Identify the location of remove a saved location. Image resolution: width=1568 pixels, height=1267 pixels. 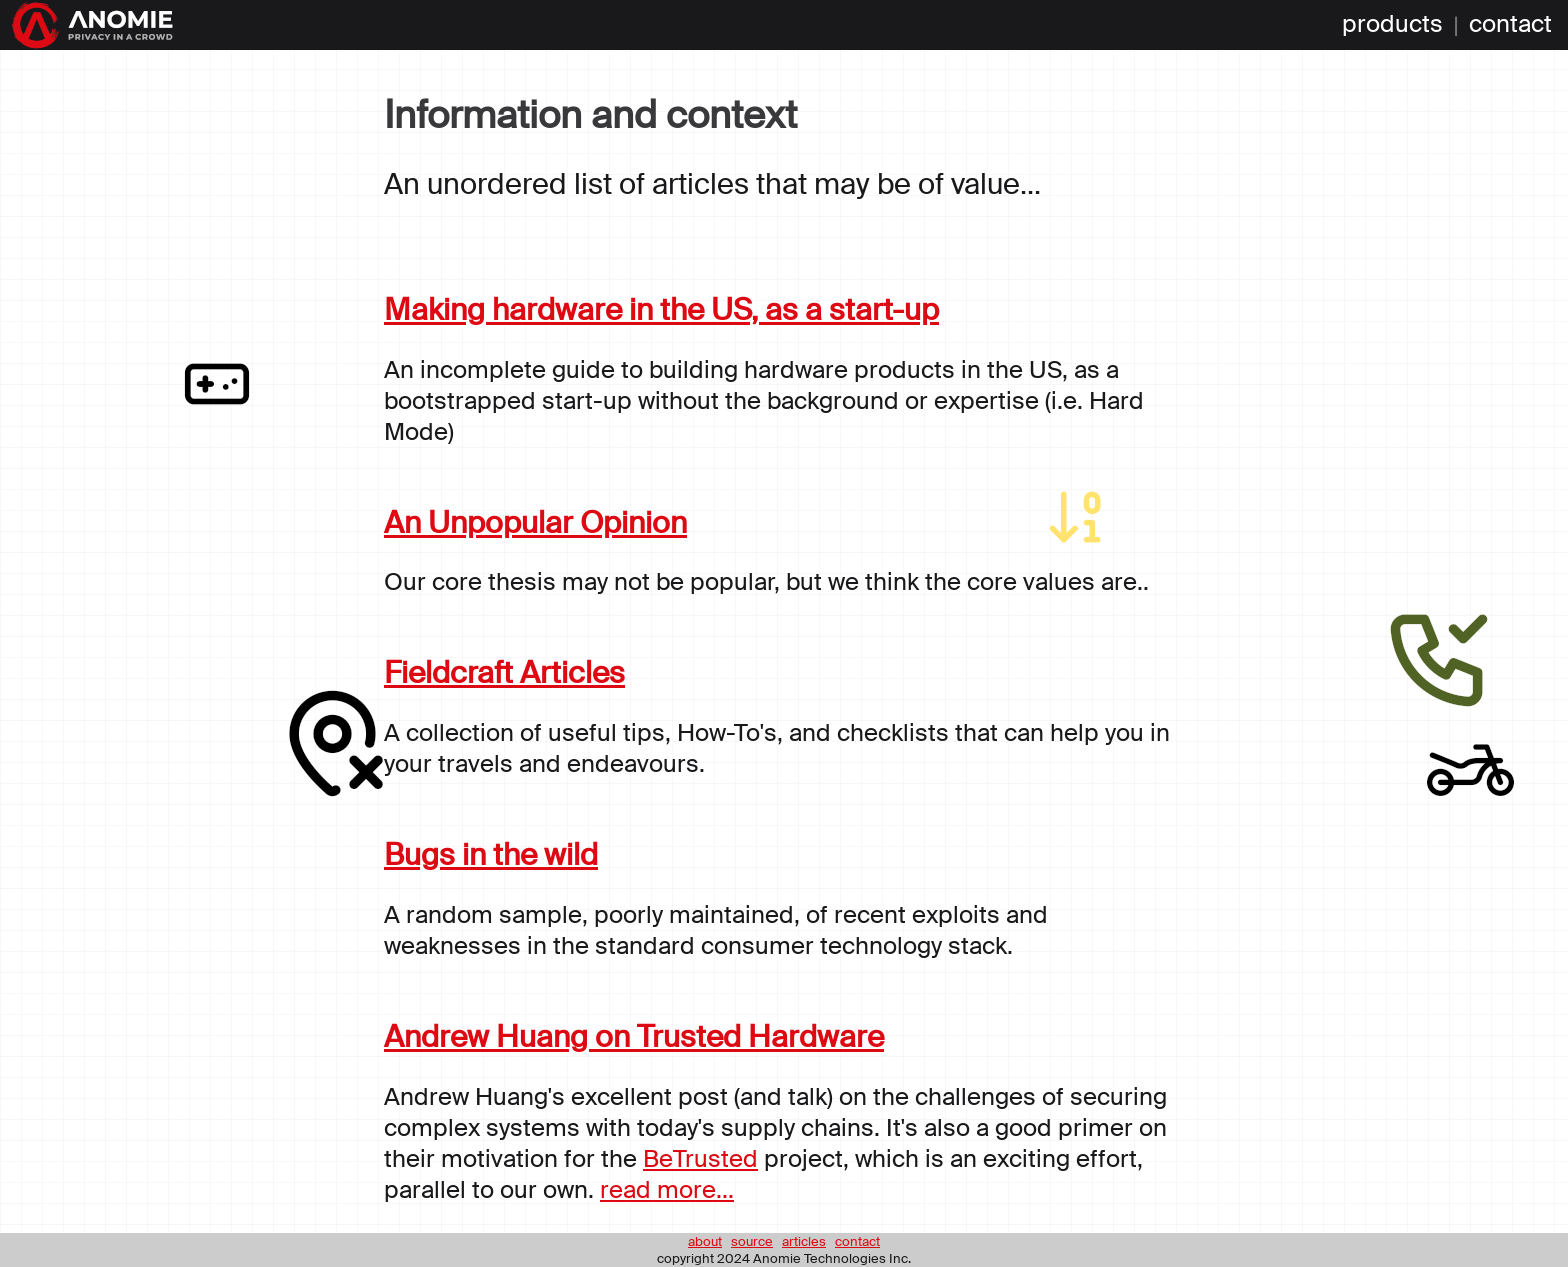
(332, 743).